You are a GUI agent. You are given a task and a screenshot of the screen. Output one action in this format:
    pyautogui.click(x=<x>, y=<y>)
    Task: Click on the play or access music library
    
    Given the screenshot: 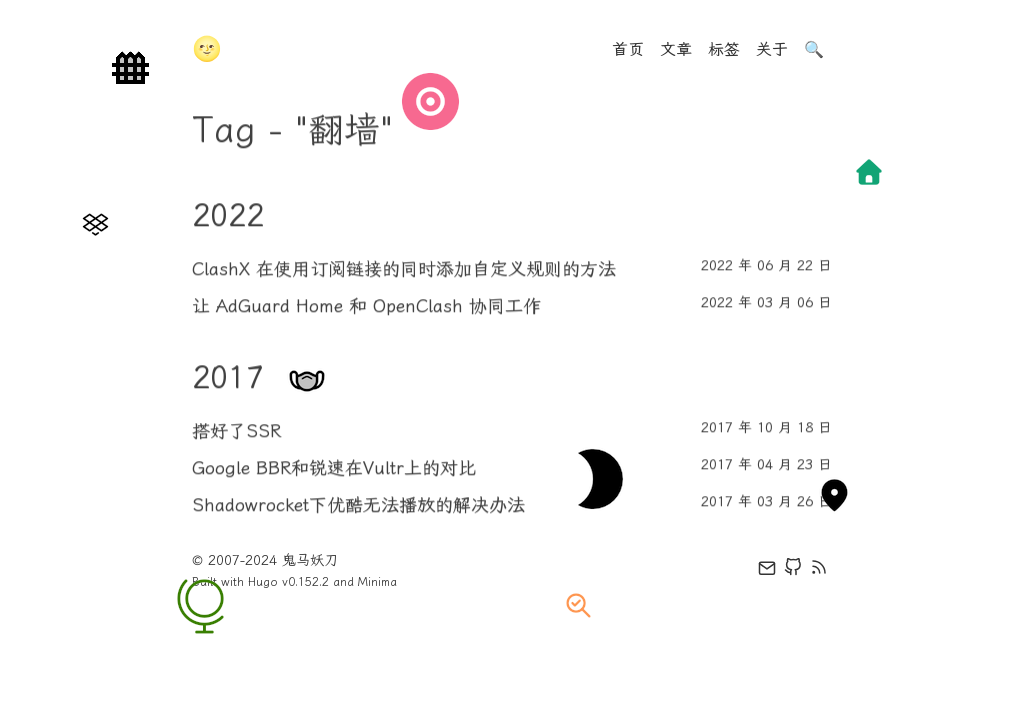 What is the action you would take?
    pyautogui.click(x=430, y=101)
    